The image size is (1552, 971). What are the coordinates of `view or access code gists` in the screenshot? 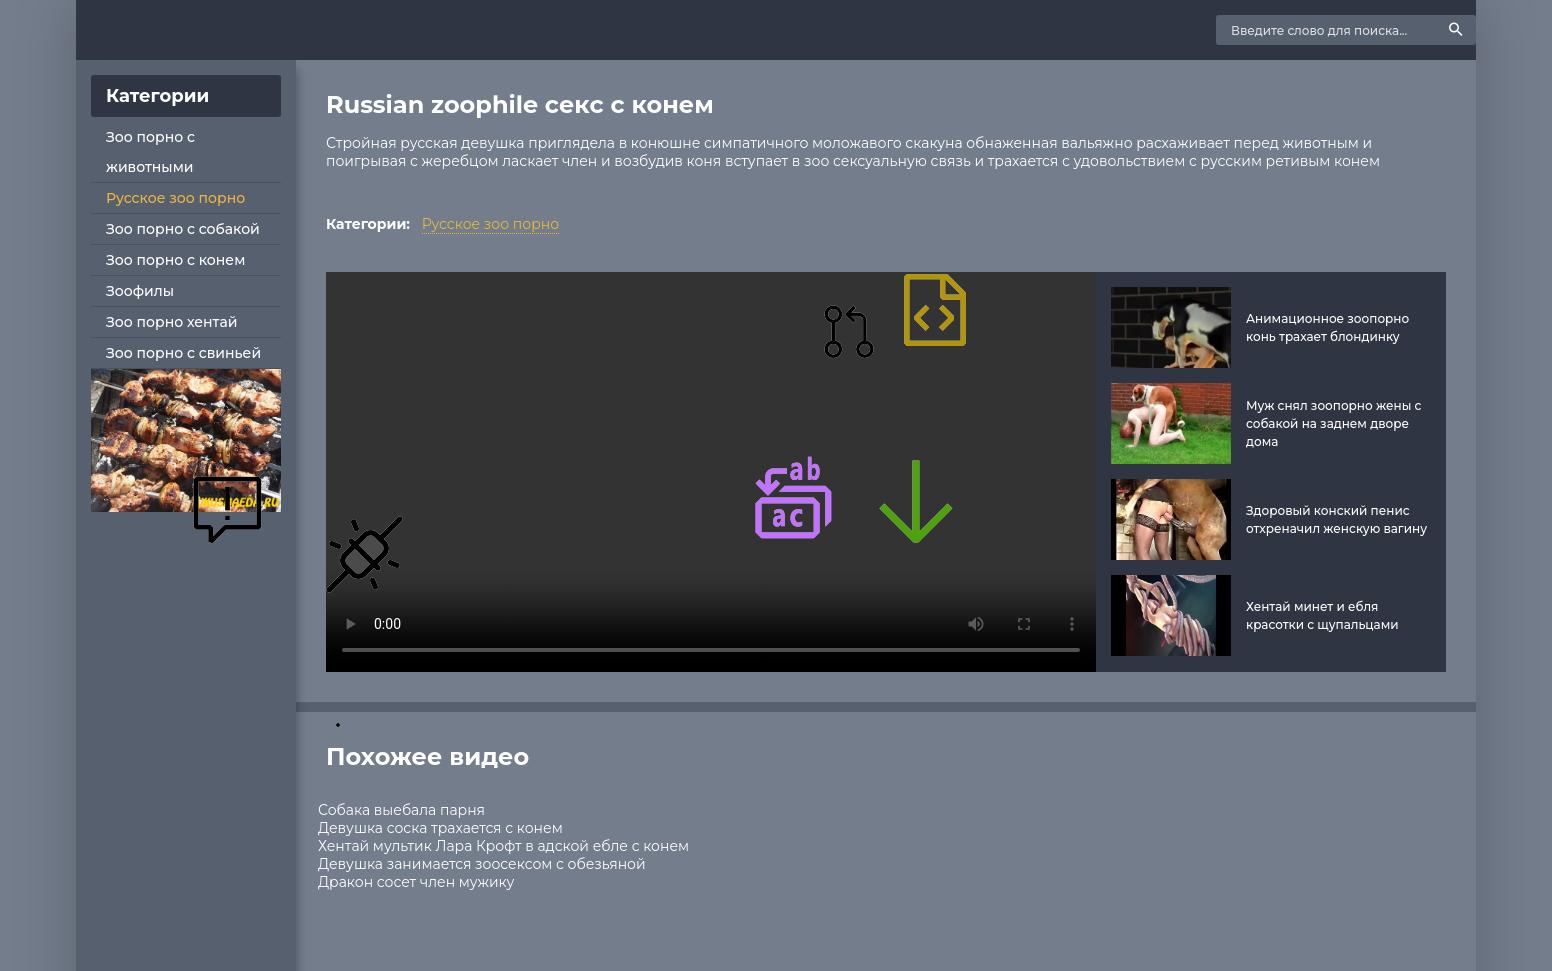 It's located at (935, 310).